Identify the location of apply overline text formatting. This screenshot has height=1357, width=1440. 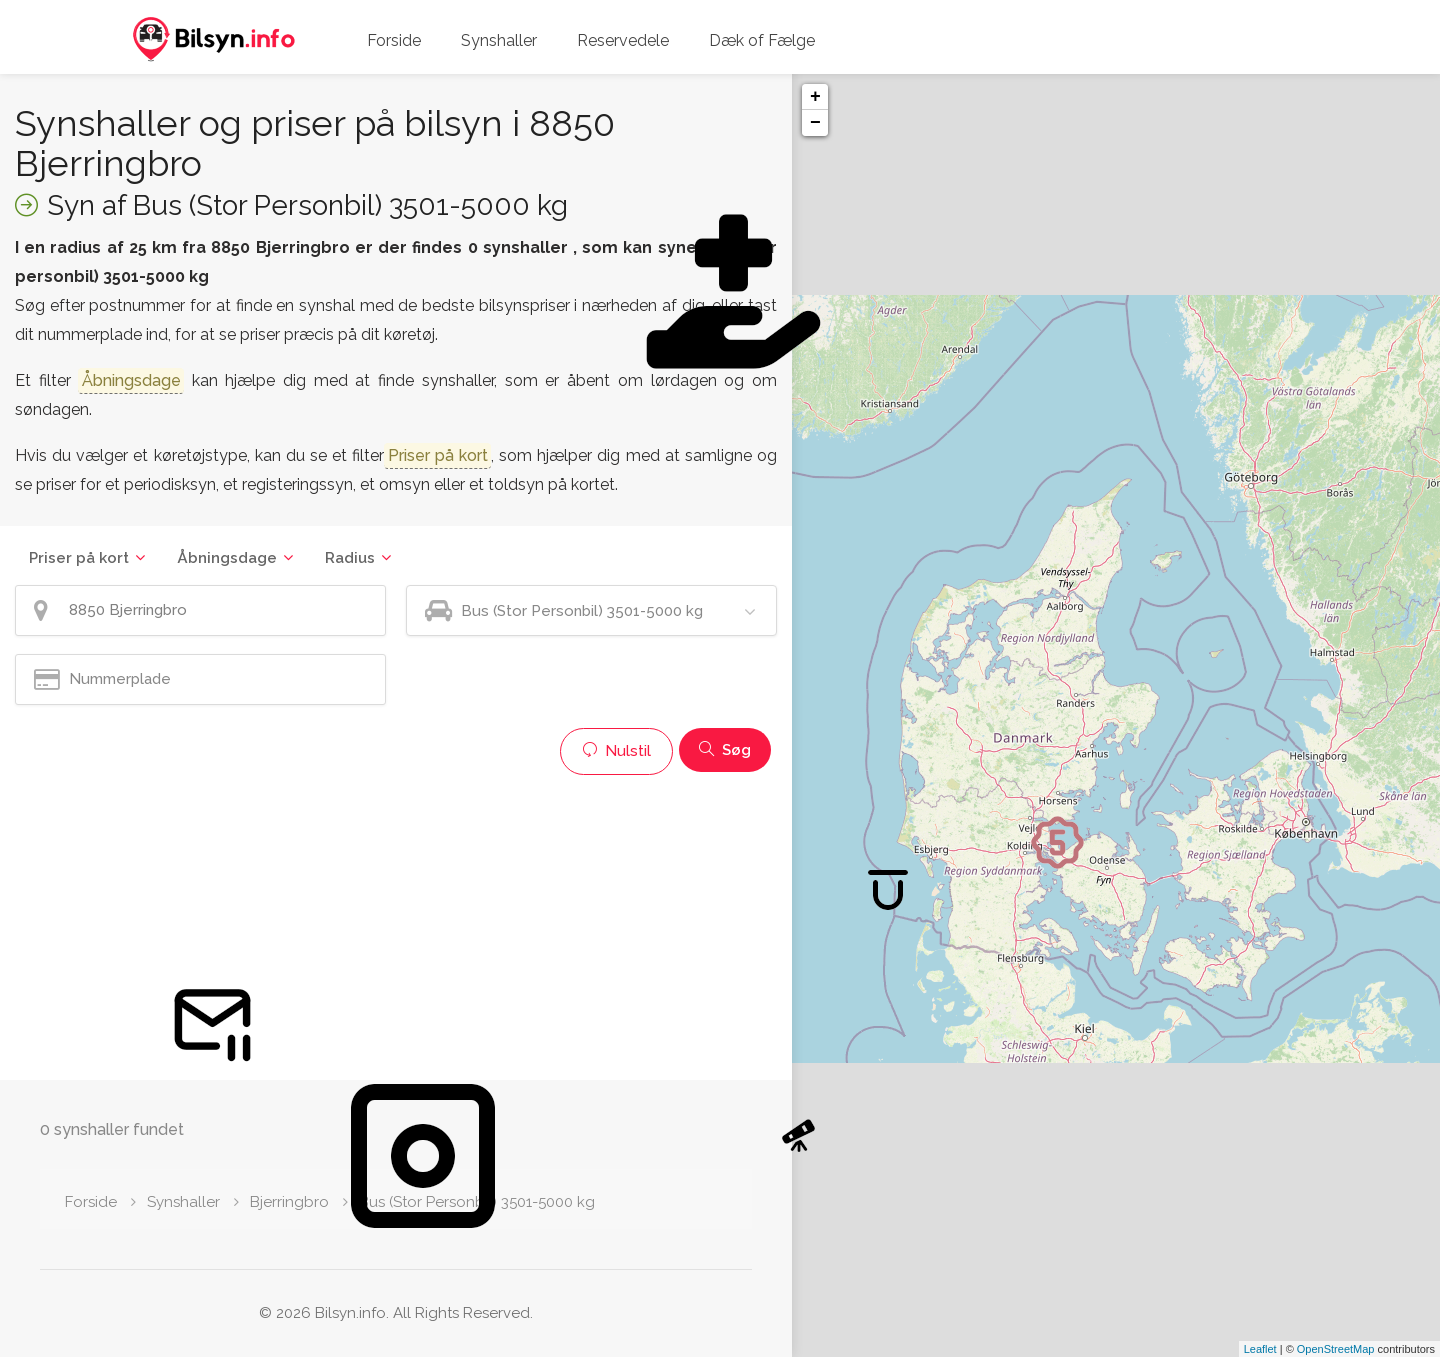
(888, 890).